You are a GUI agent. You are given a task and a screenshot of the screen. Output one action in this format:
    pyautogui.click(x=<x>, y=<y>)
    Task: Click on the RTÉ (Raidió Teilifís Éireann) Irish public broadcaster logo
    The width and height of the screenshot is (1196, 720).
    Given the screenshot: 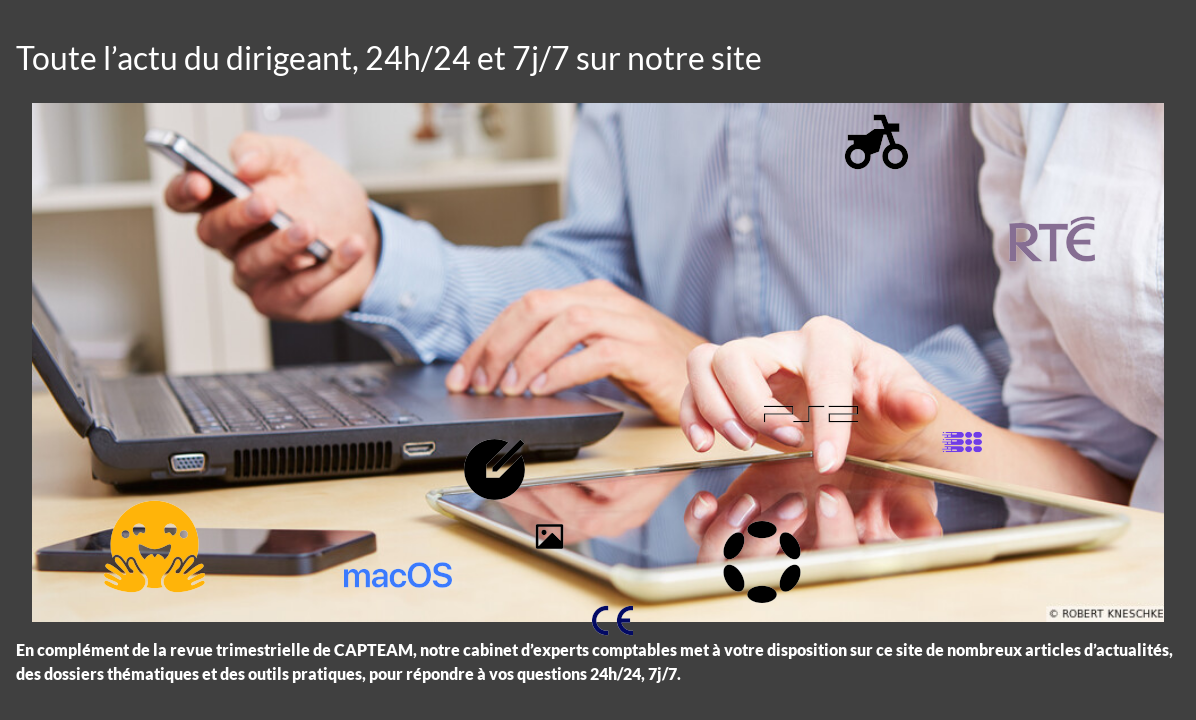 What is the action you would take?
    pyautogui.click(x=1052, y=239)
    